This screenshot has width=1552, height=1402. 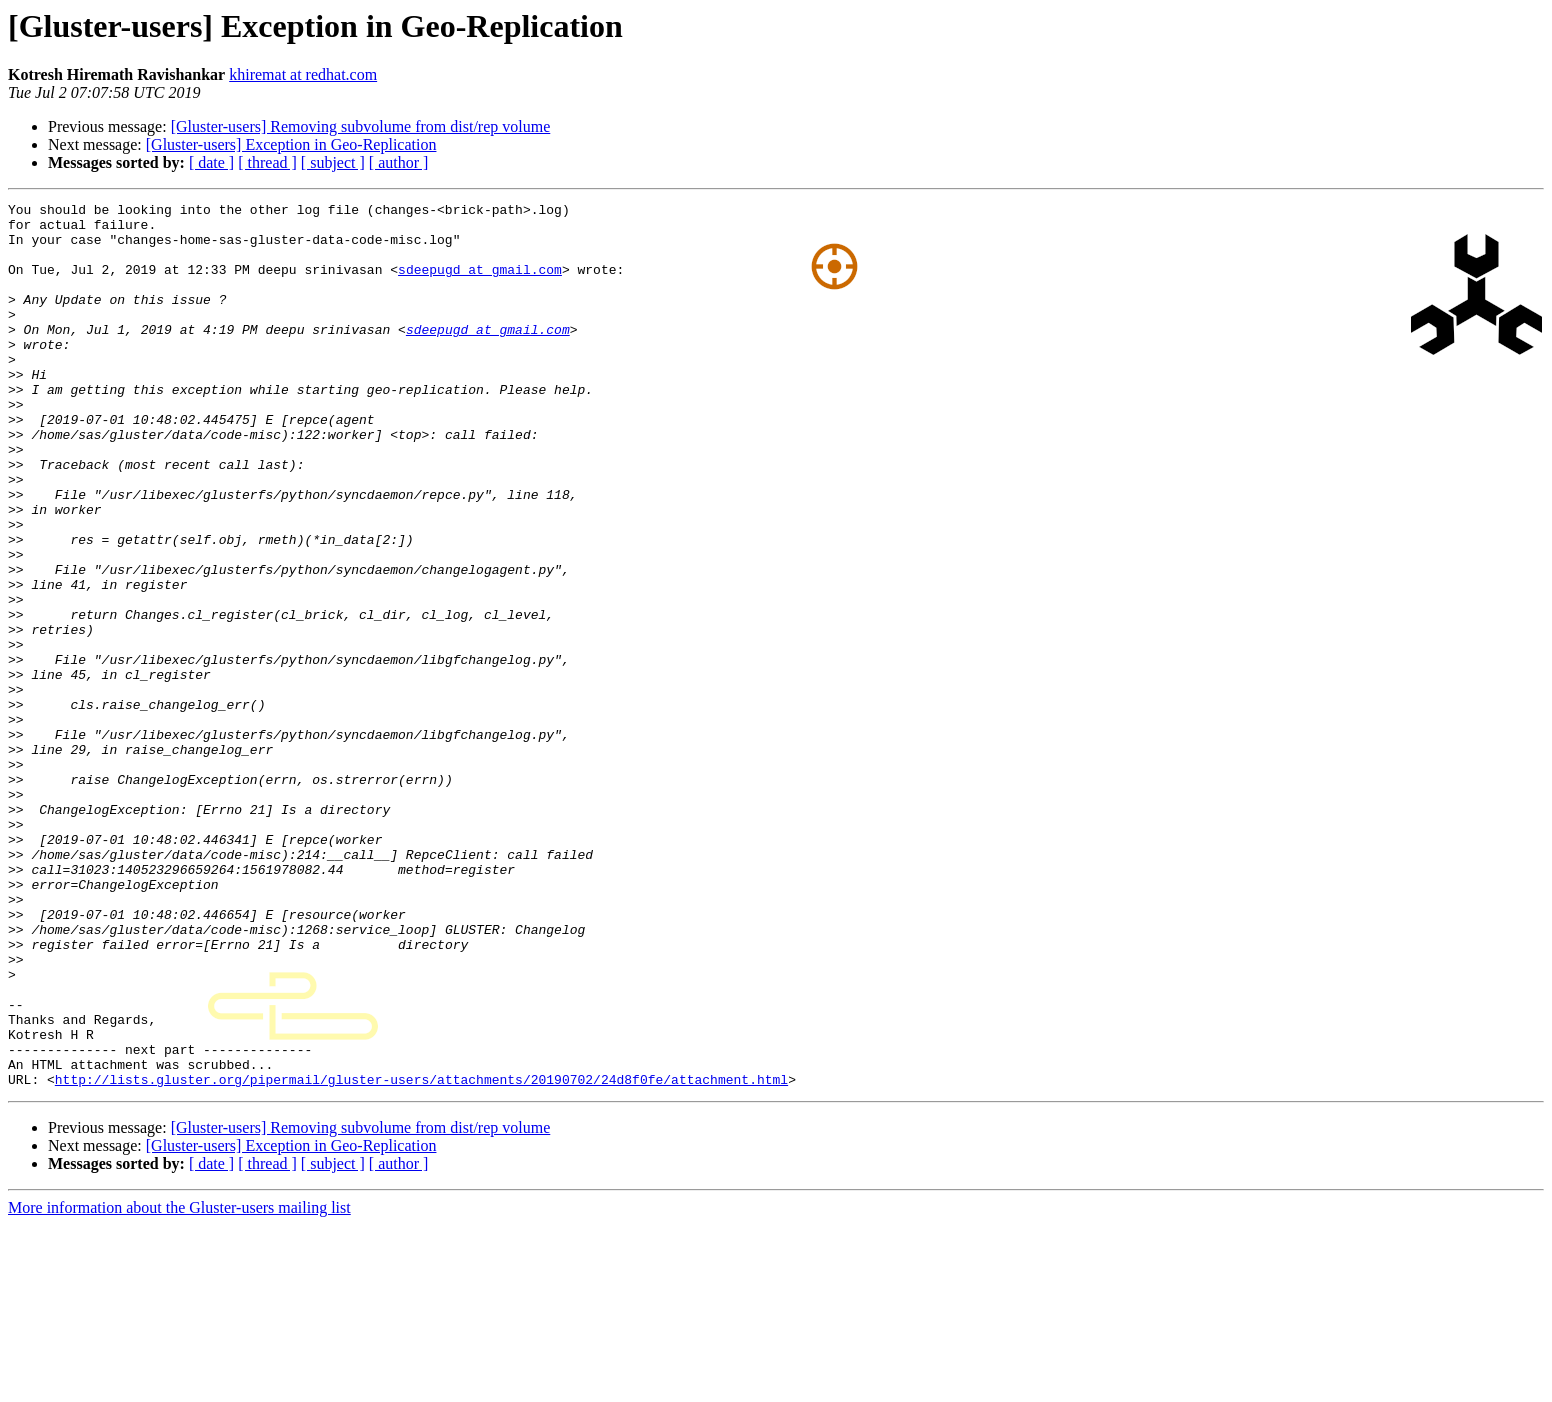 I want to click on center or focus on current location, so click(x=834, y=266).